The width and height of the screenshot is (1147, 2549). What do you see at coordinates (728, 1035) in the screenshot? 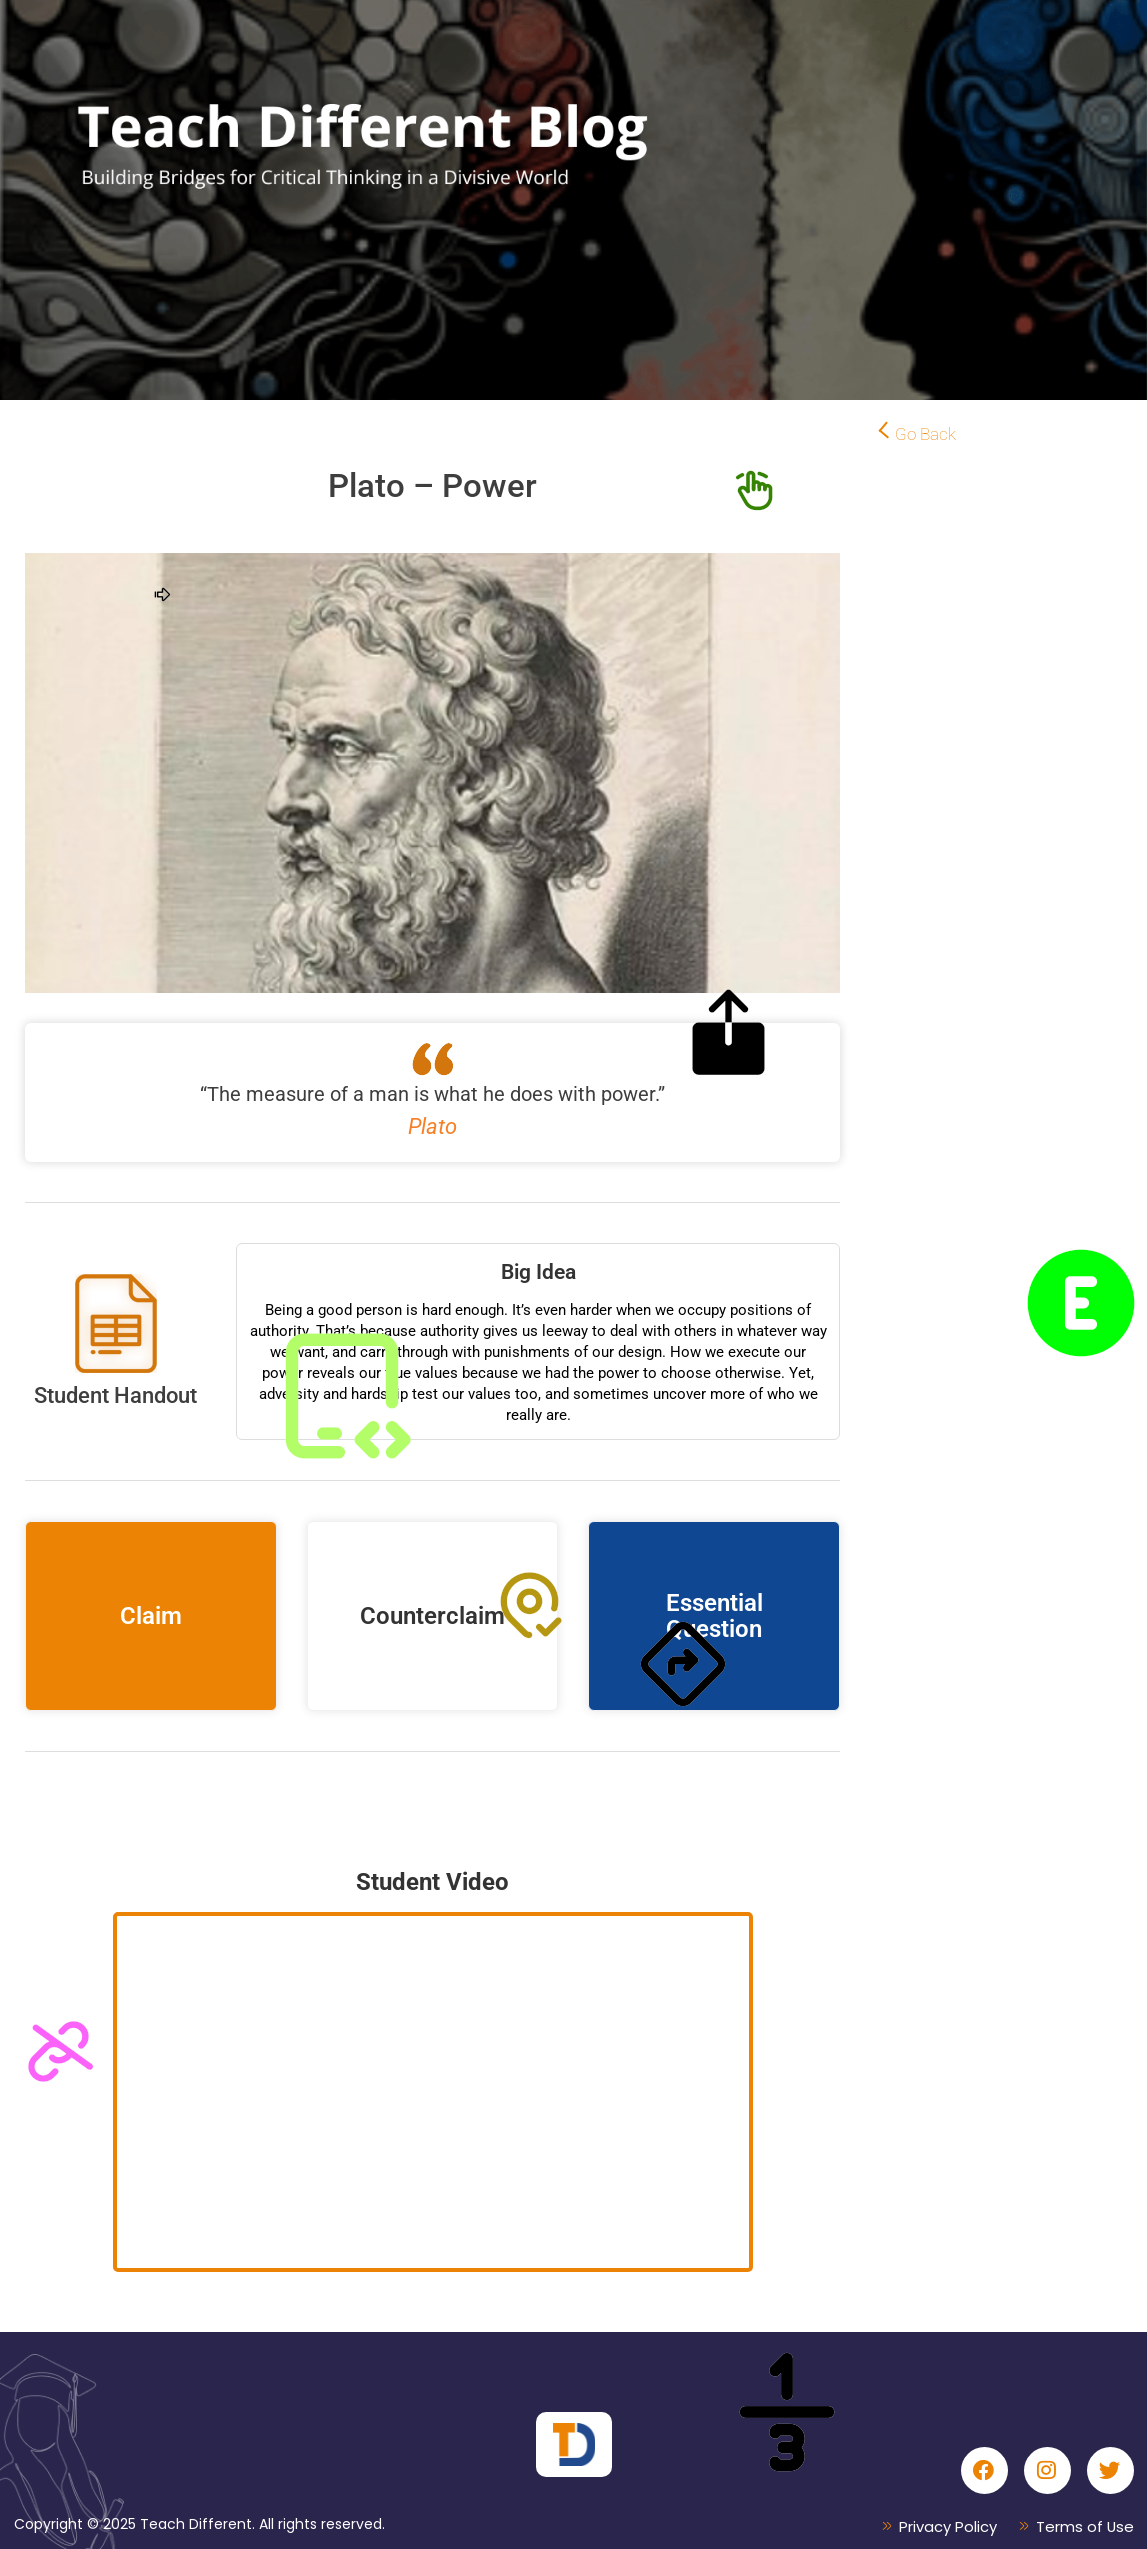
I see `export or upload a file` at bounding box center [728, 1035].